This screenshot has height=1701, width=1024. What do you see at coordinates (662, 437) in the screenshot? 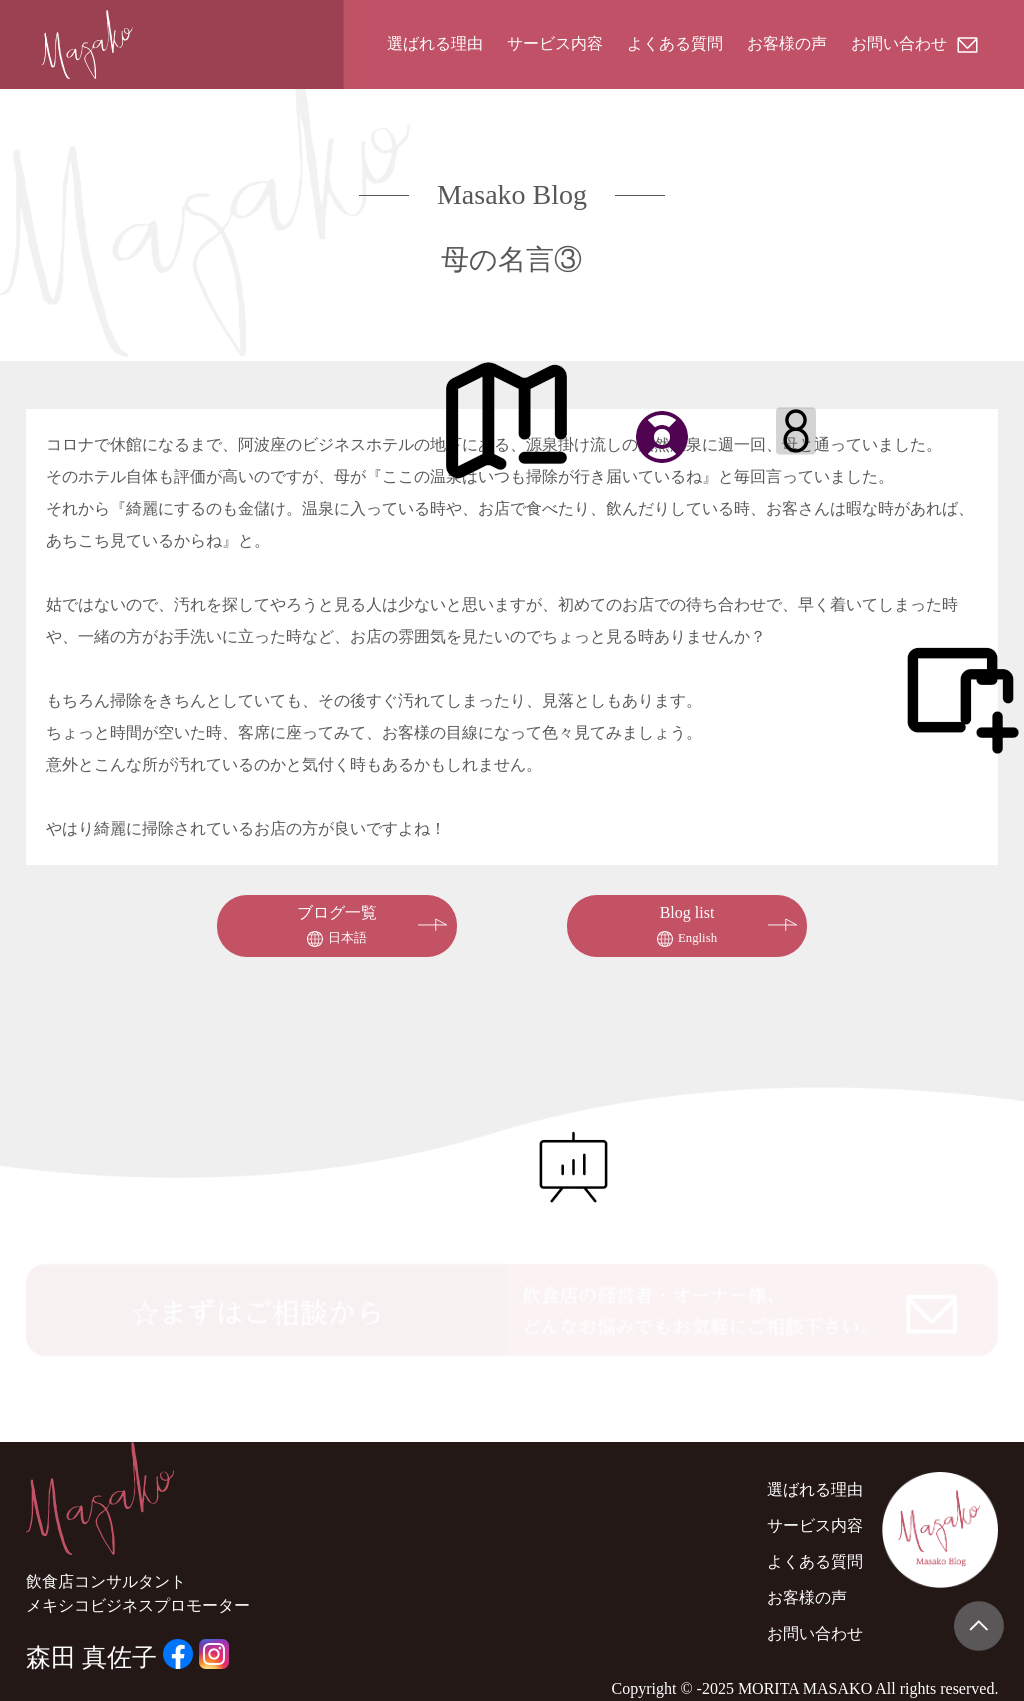
I see `access help or support center` at bounding box center [662, 437].